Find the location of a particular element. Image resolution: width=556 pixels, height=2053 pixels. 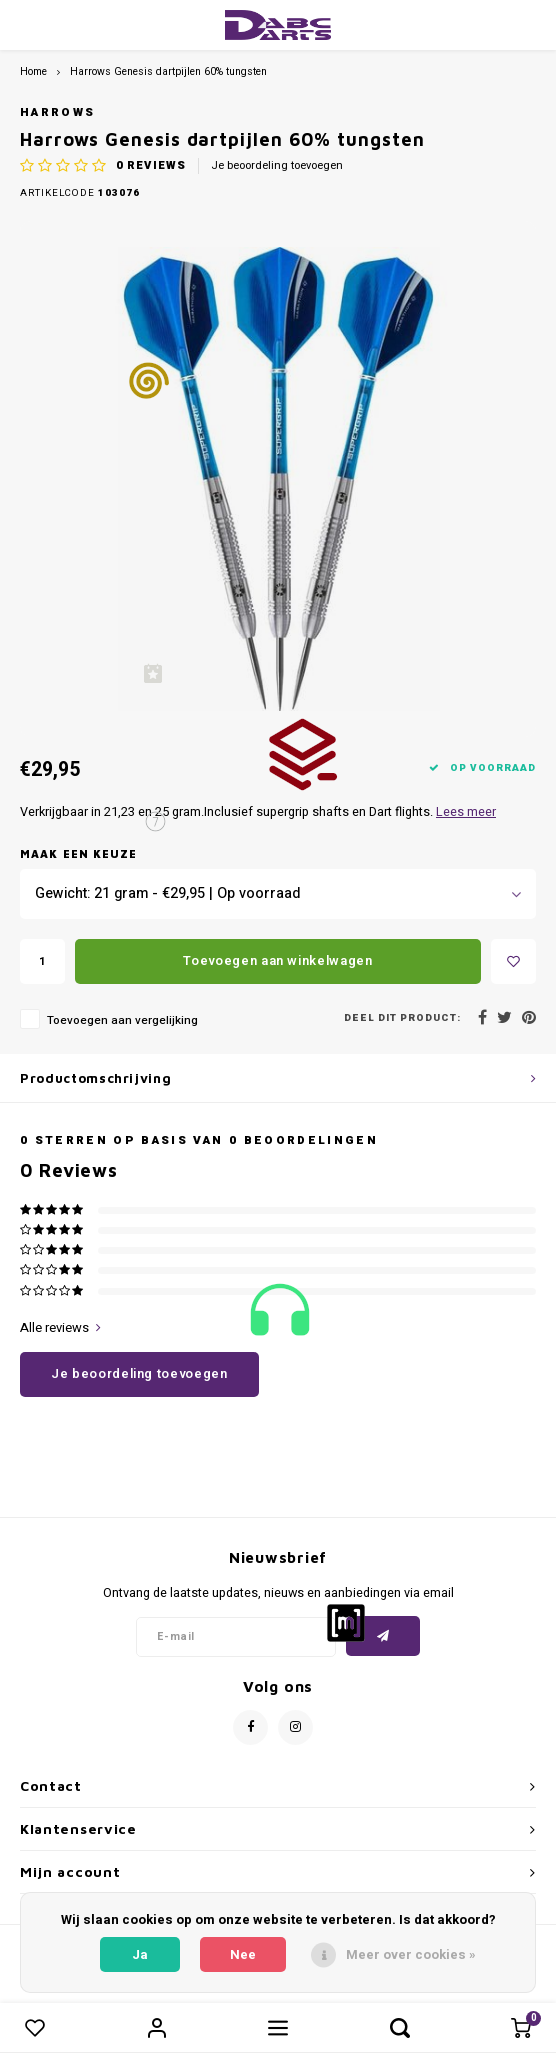

view starred or favorite events is located at coordinates (153, 674).